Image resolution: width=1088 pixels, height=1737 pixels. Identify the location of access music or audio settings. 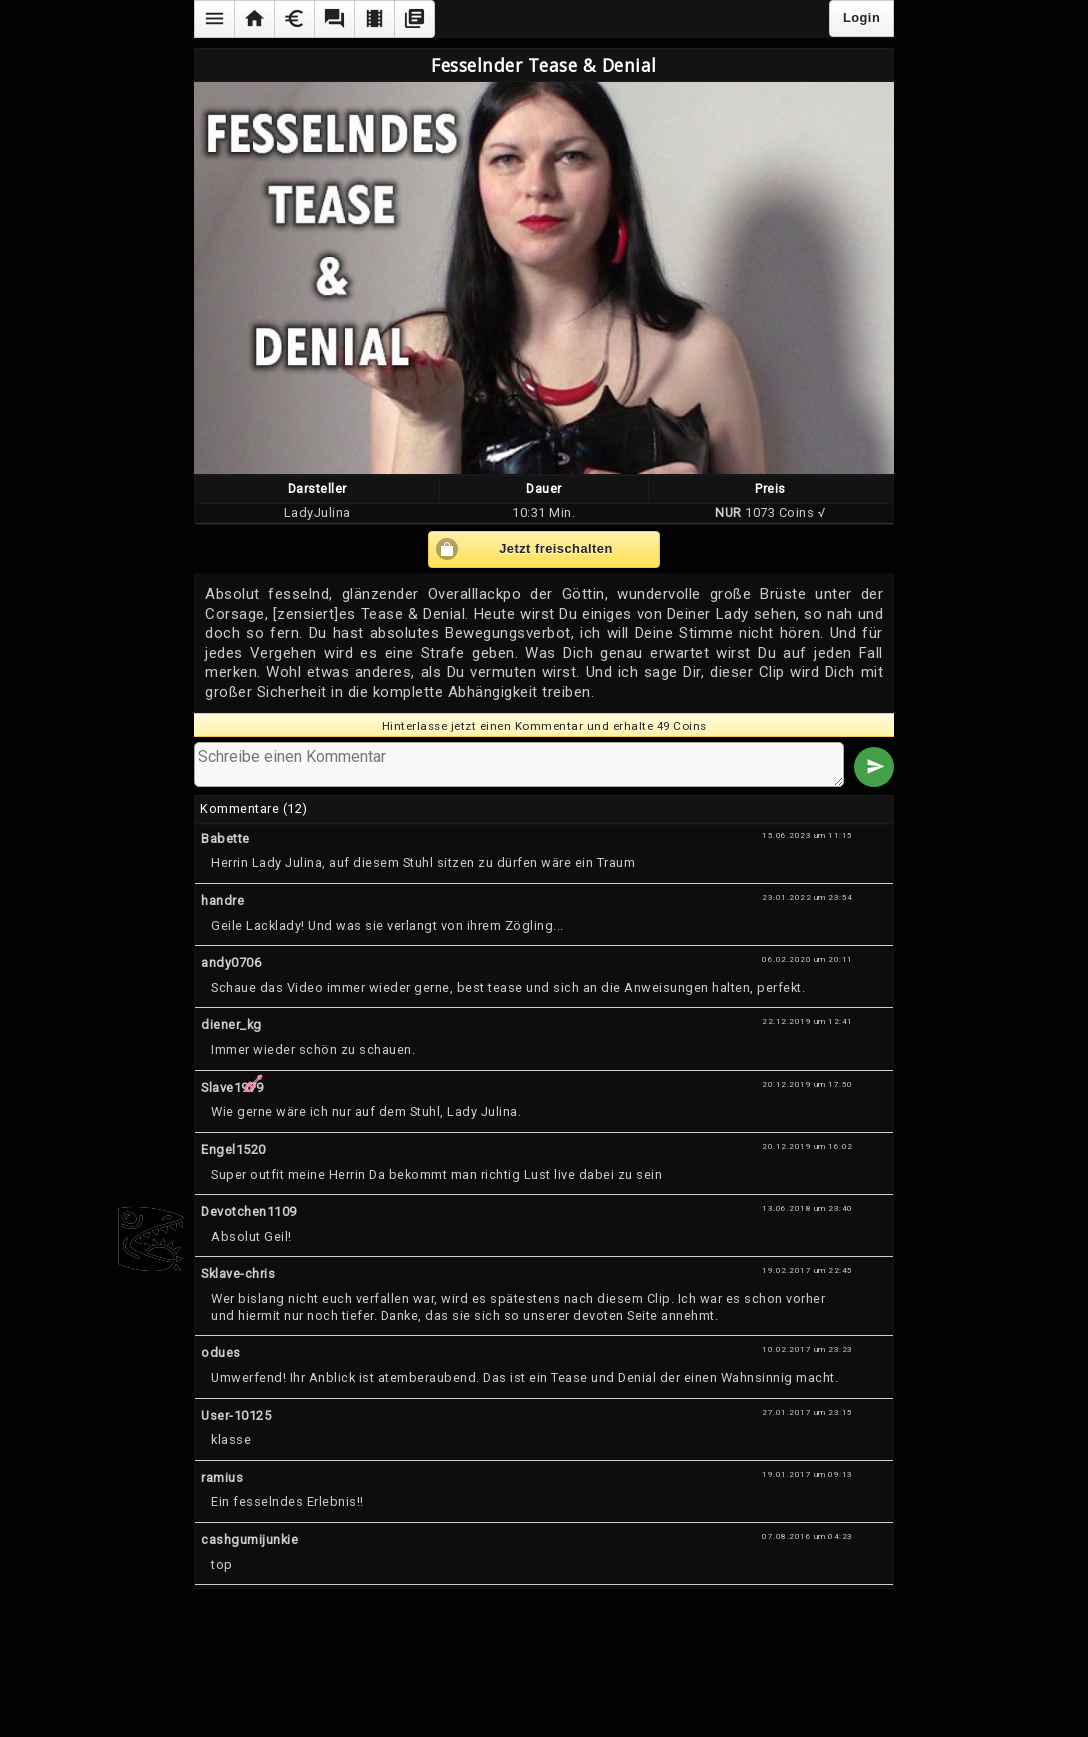
(253, 1083).